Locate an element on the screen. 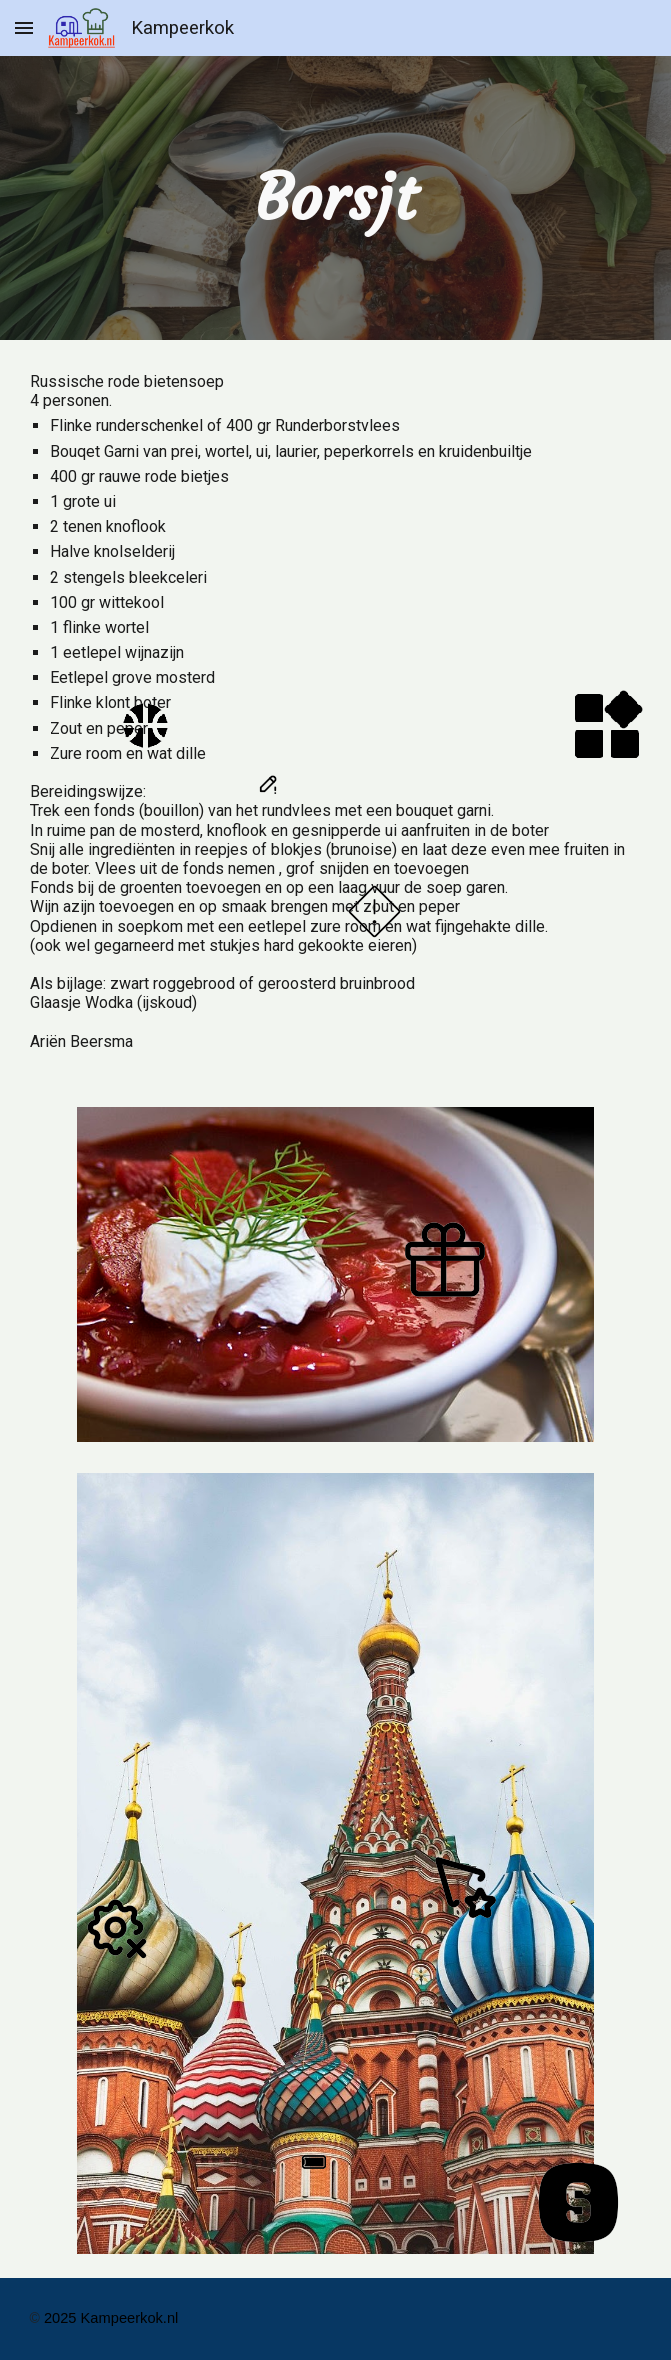 The image size is (671, 2360). add cursor action to favorites is located at coordinates (462, 1884).